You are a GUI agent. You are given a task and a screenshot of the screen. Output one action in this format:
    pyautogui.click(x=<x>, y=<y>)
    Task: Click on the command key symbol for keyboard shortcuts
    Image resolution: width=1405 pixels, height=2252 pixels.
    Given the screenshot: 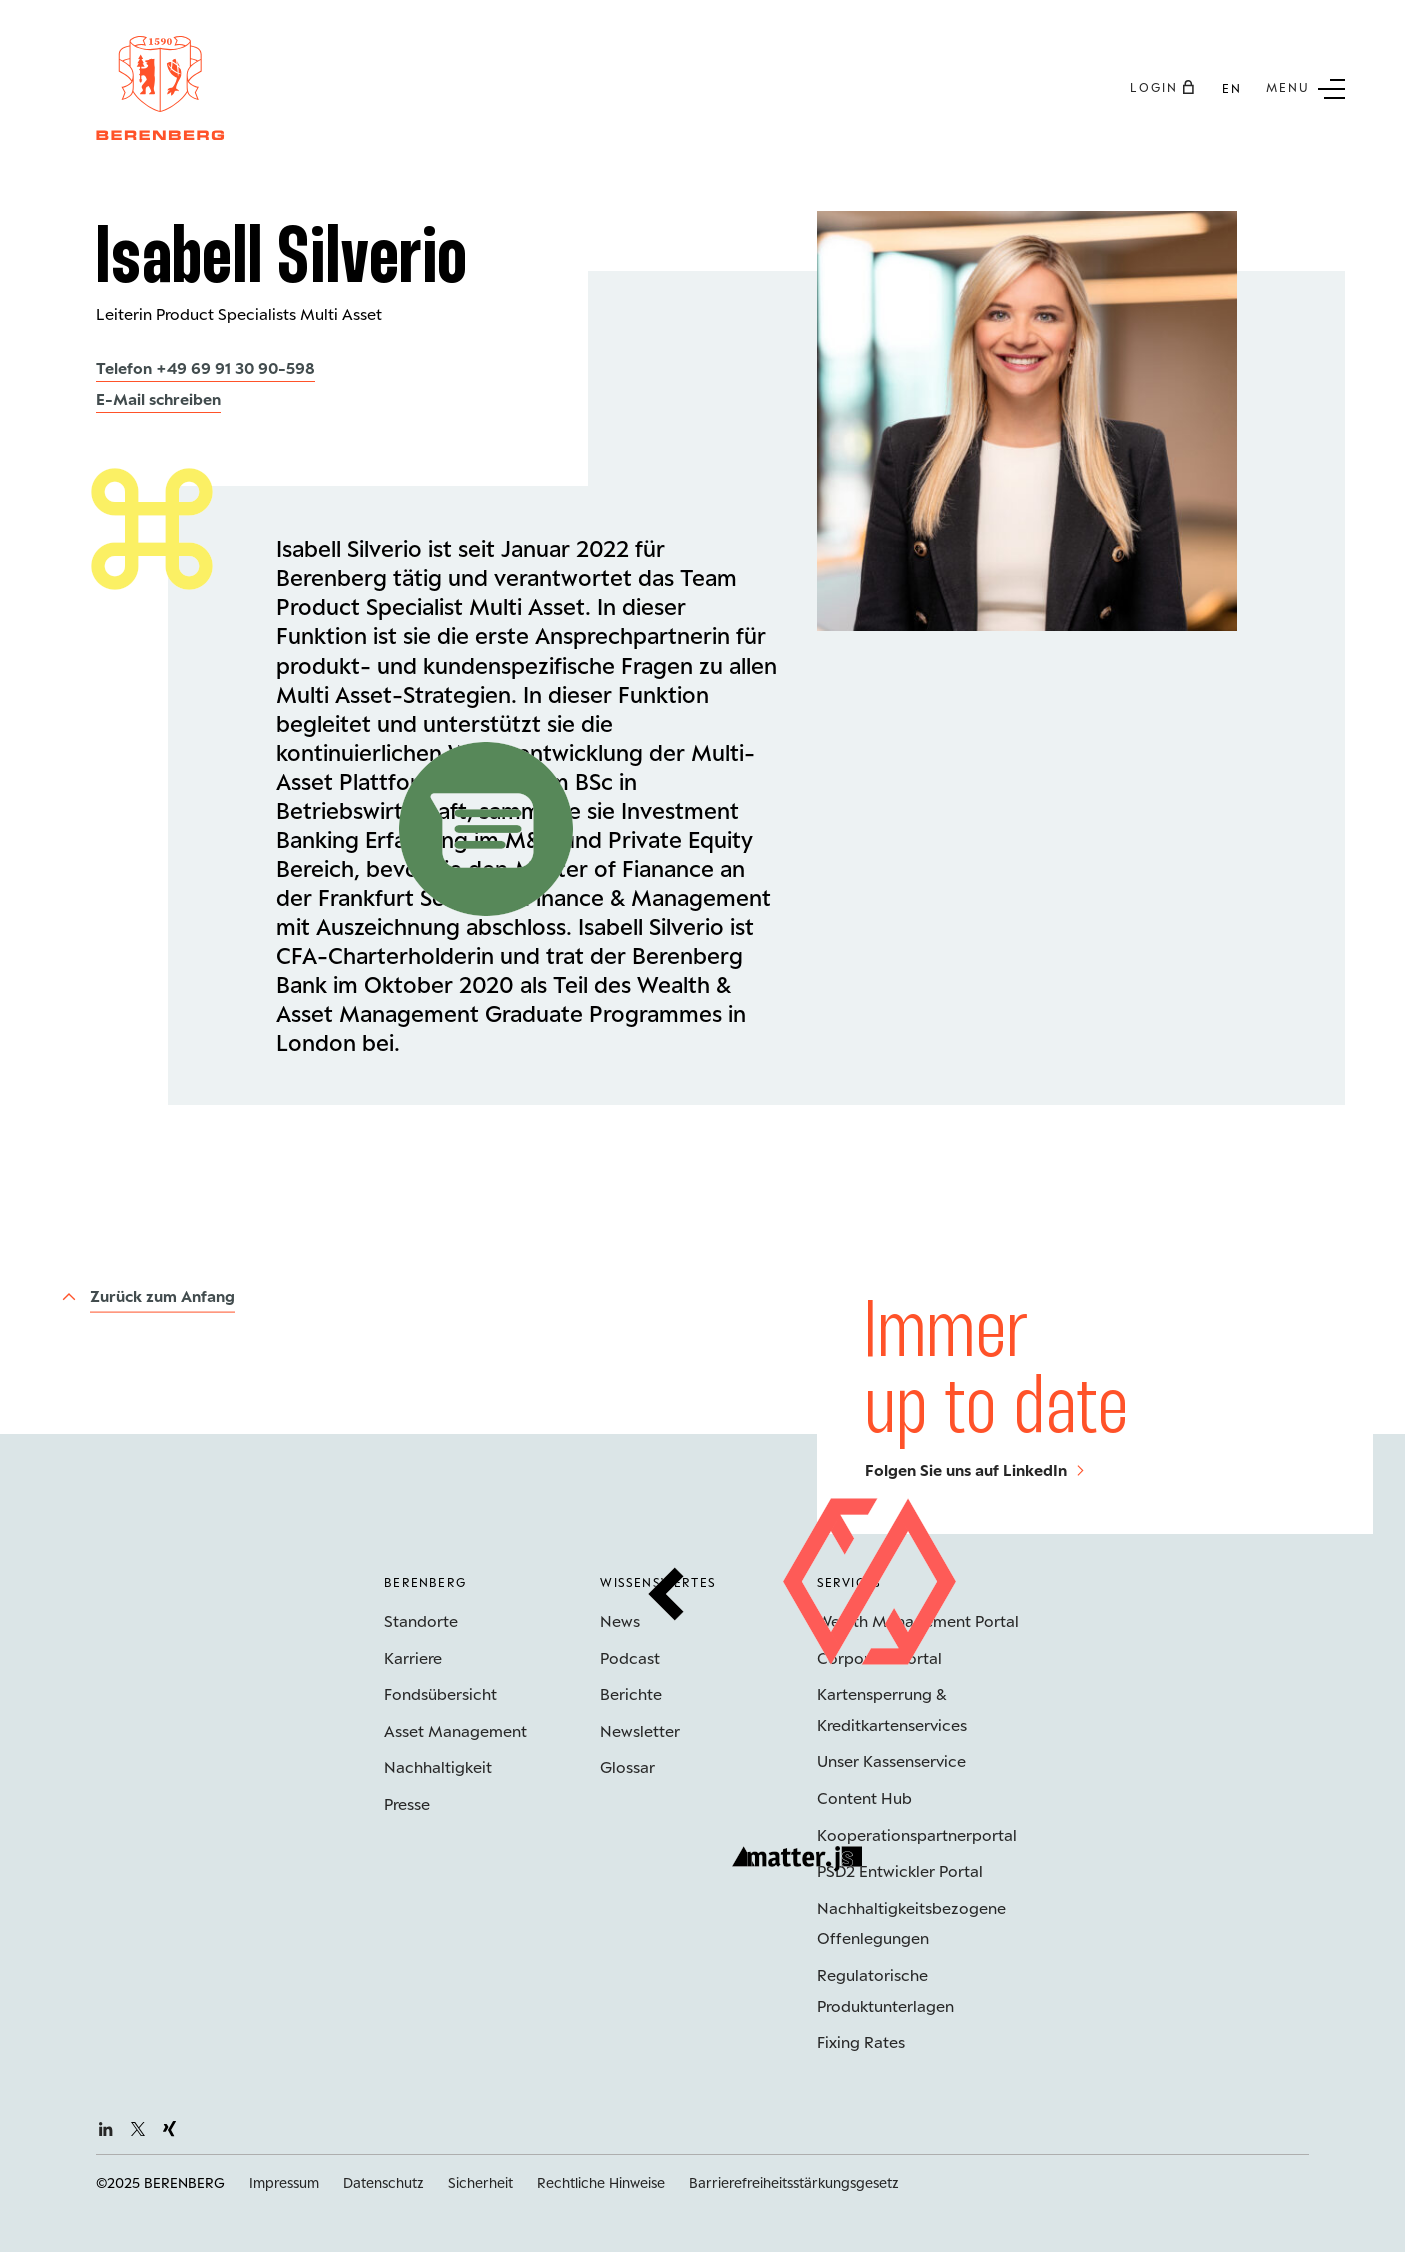 What is the action you would take?
    pyautogui.click(x=152, y=529)
    